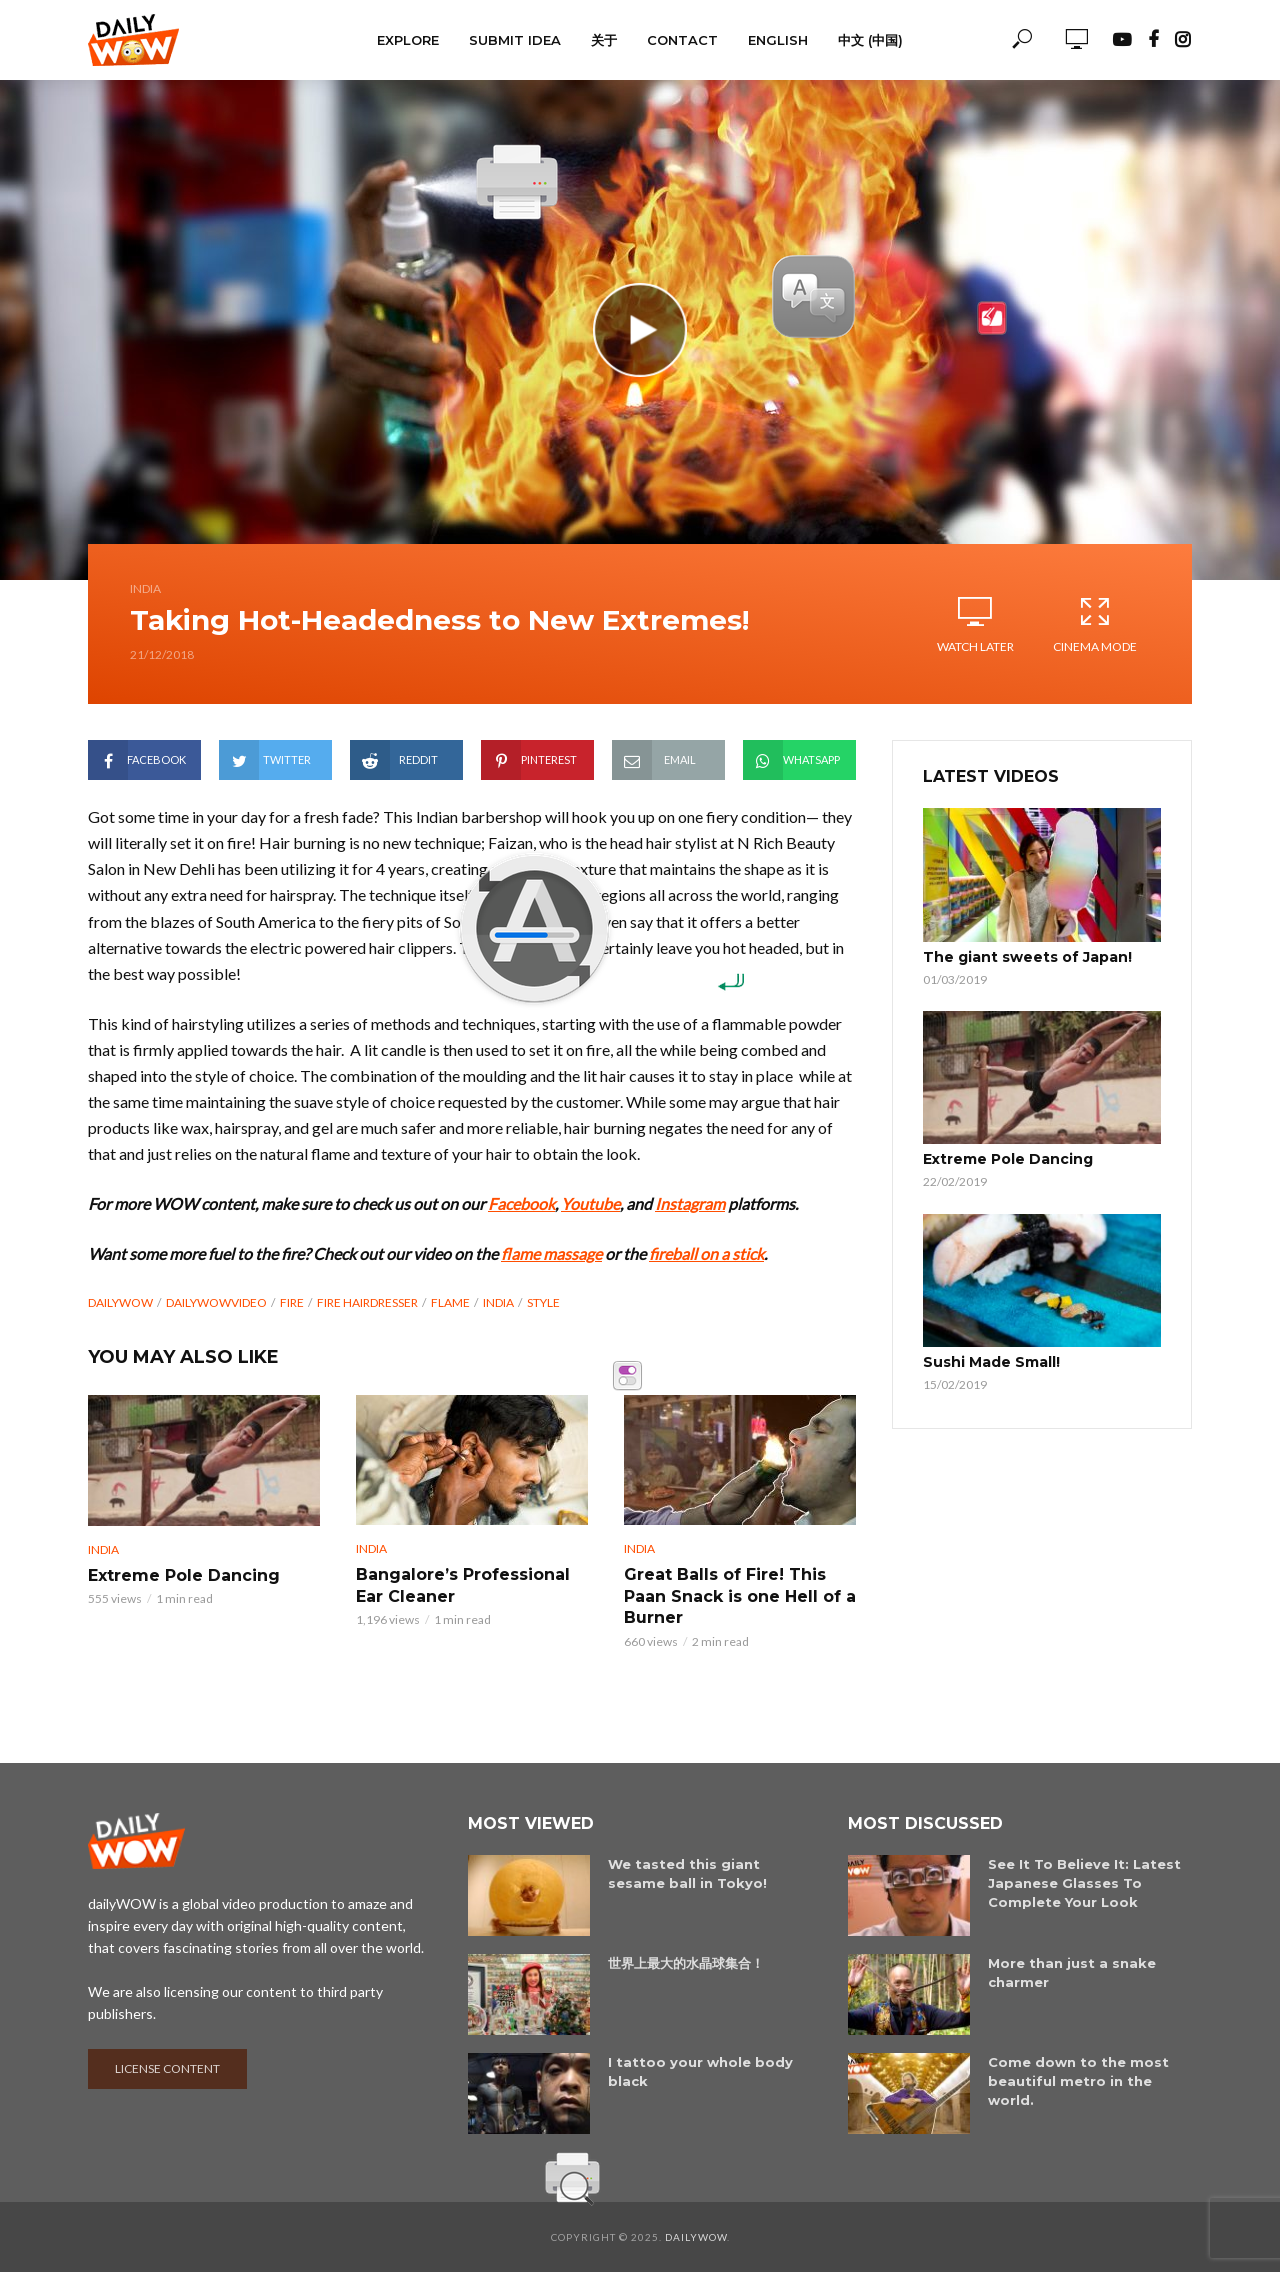 This screenshot has height=2272, width=1280. Describe the element at coordinates (627, 1375) in the screenshot. I see `open desktop preferences or settings` at that location.